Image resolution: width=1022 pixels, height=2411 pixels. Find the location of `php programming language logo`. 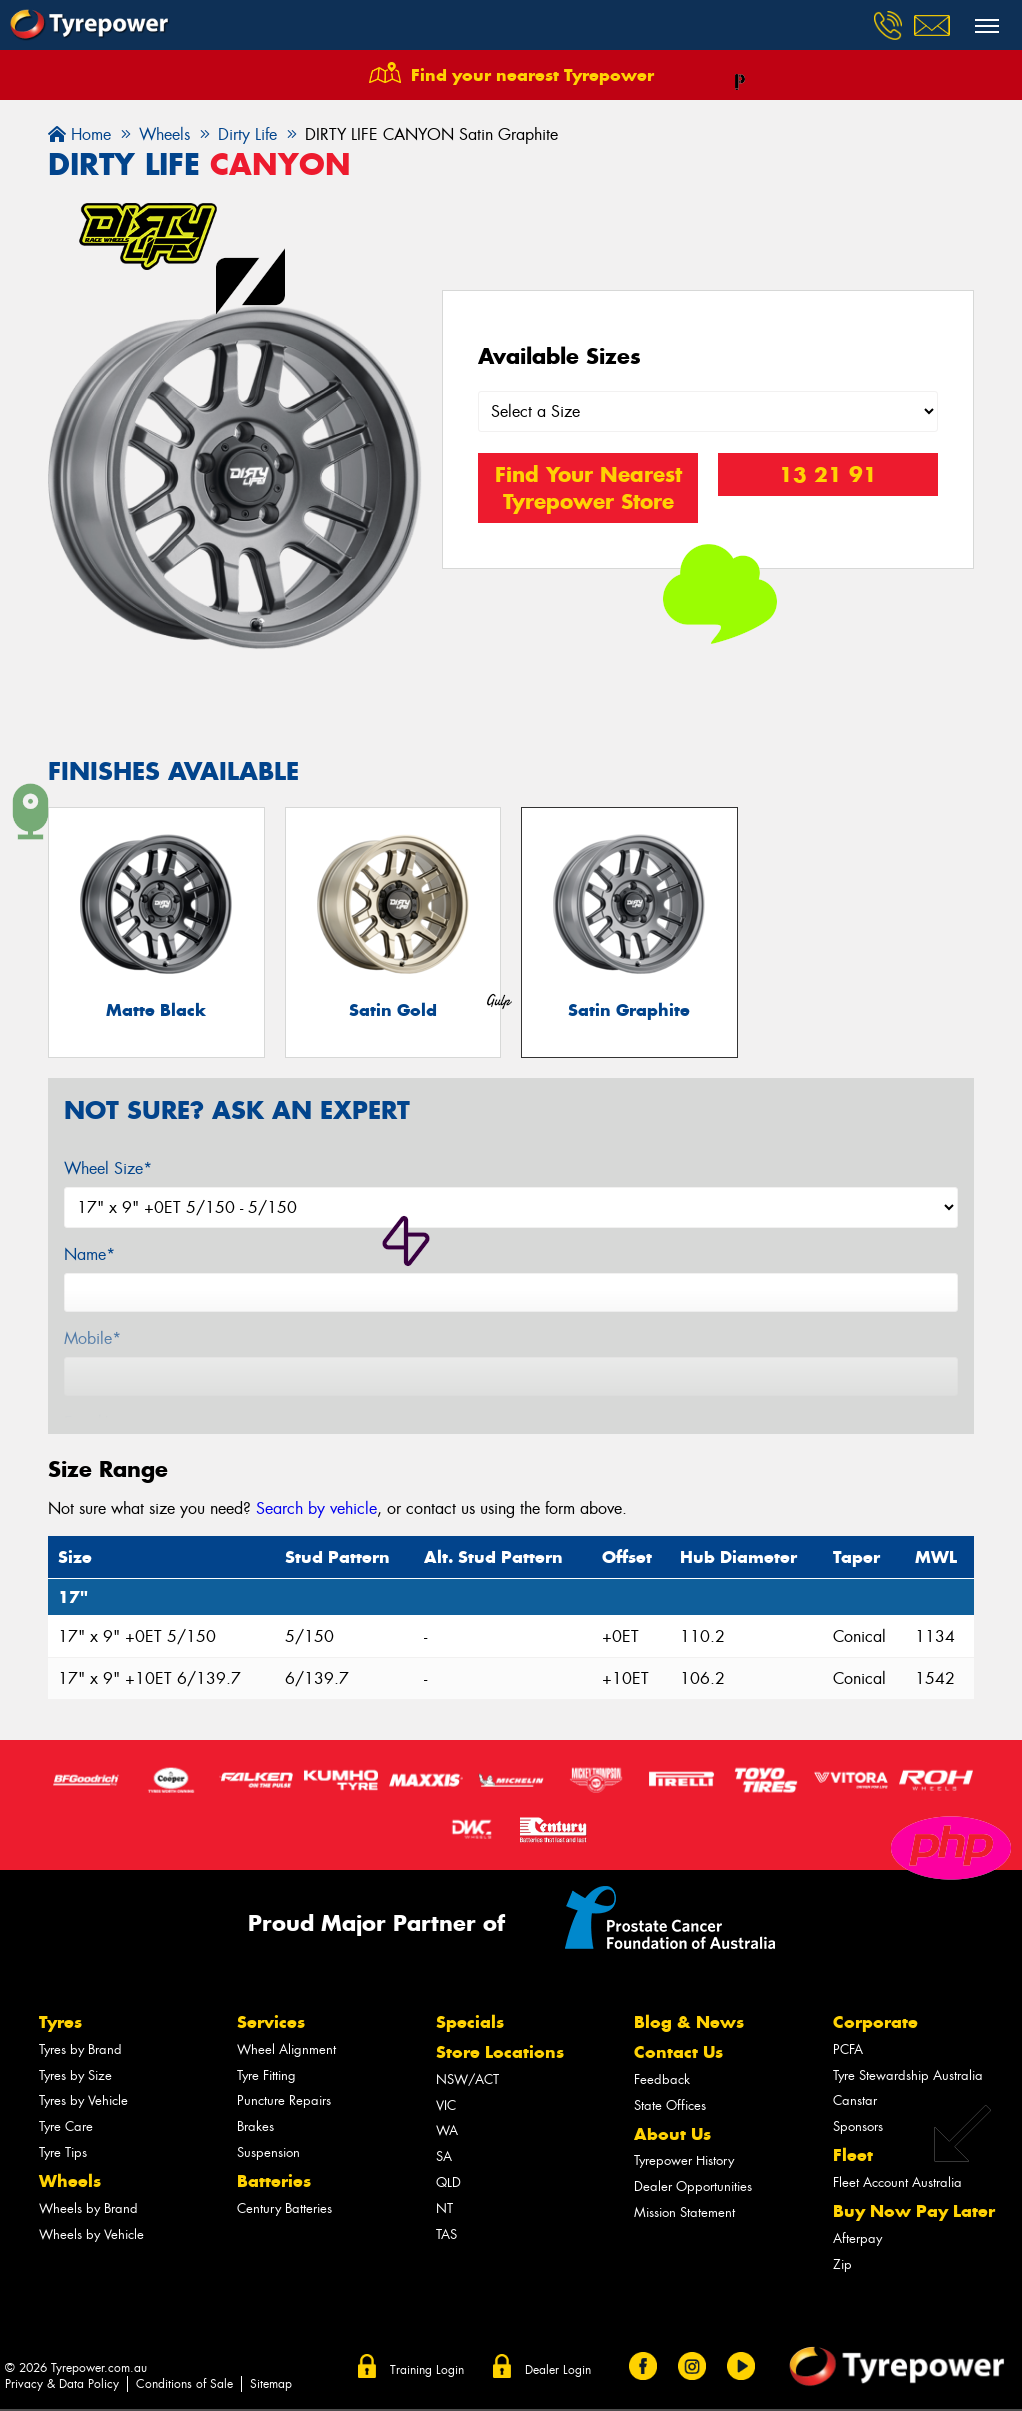

php programming language logo is located at coordinates (951, 1848).